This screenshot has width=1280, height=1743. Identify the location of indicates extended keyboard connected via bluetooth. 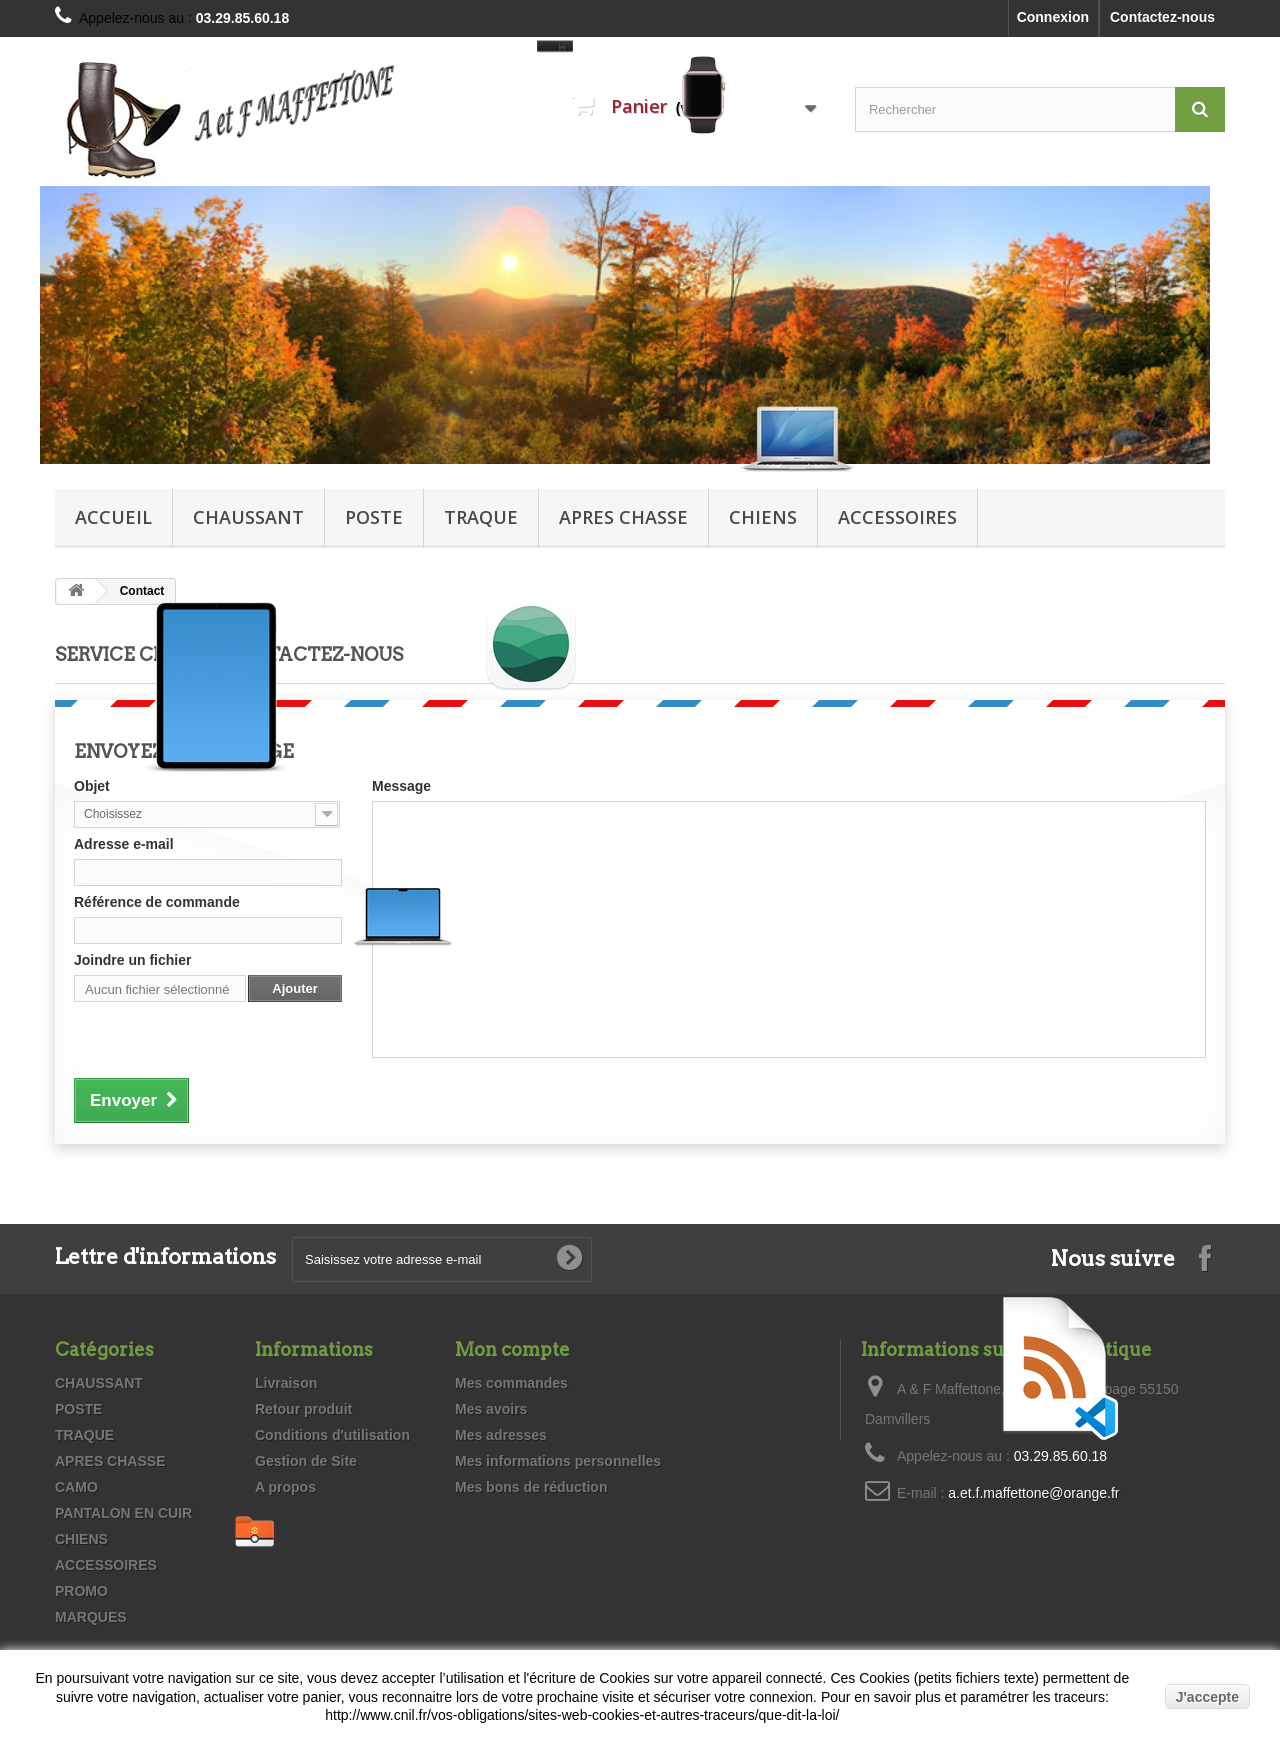
(555, 46).